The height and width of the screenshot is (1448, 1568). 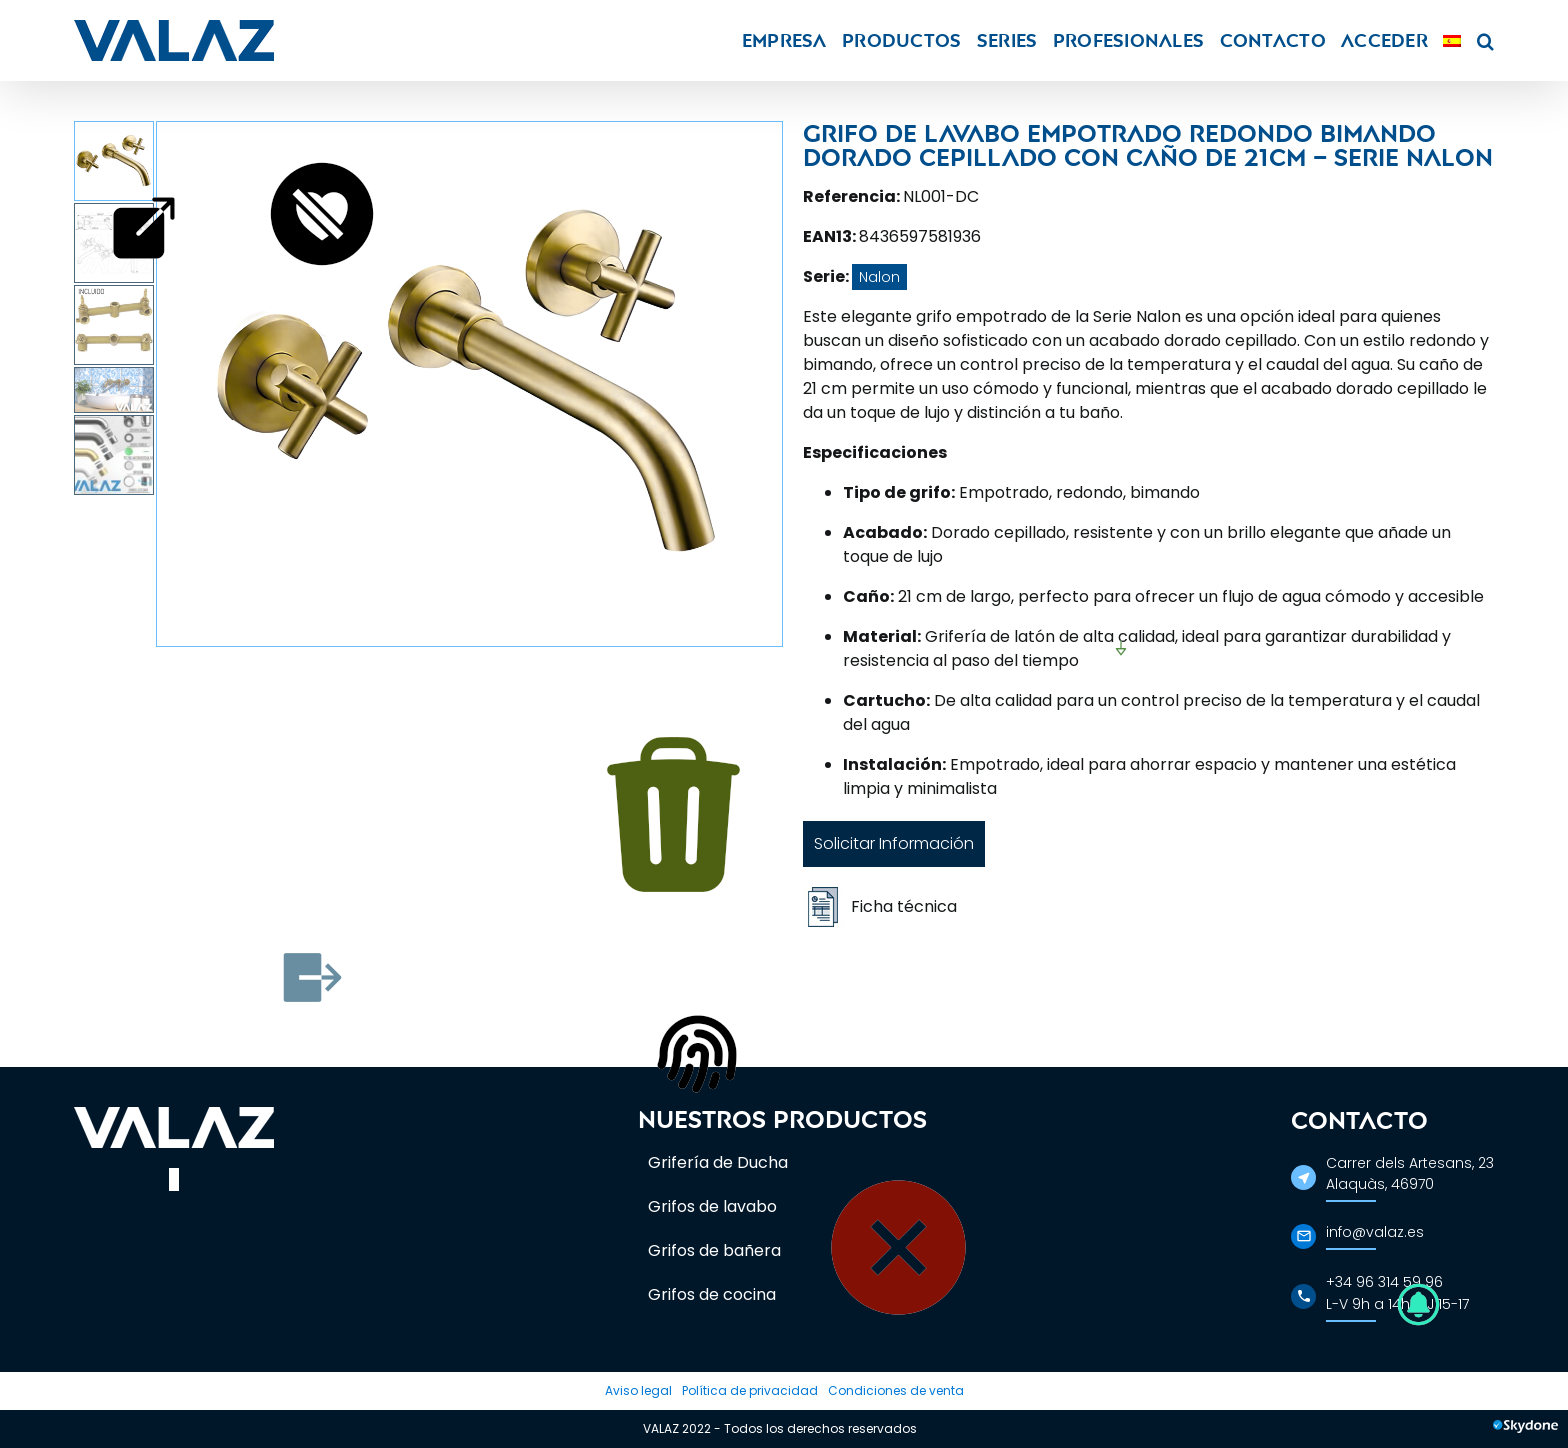 I want to click on delete selected item, so click(x=673, y=814).